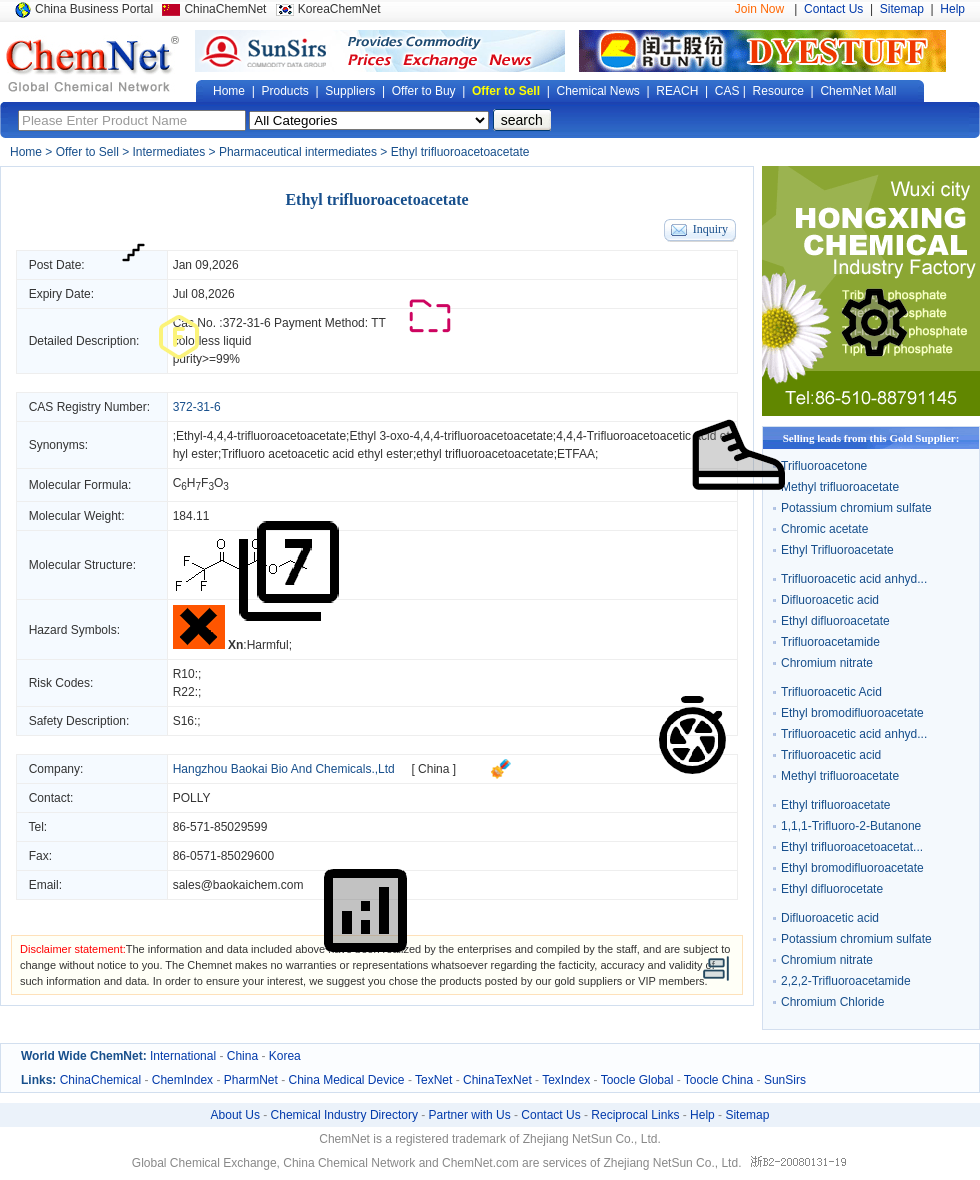  Describe the element at coordinates (430, 315) in the screenshot. I see `create a new folder` at that location.